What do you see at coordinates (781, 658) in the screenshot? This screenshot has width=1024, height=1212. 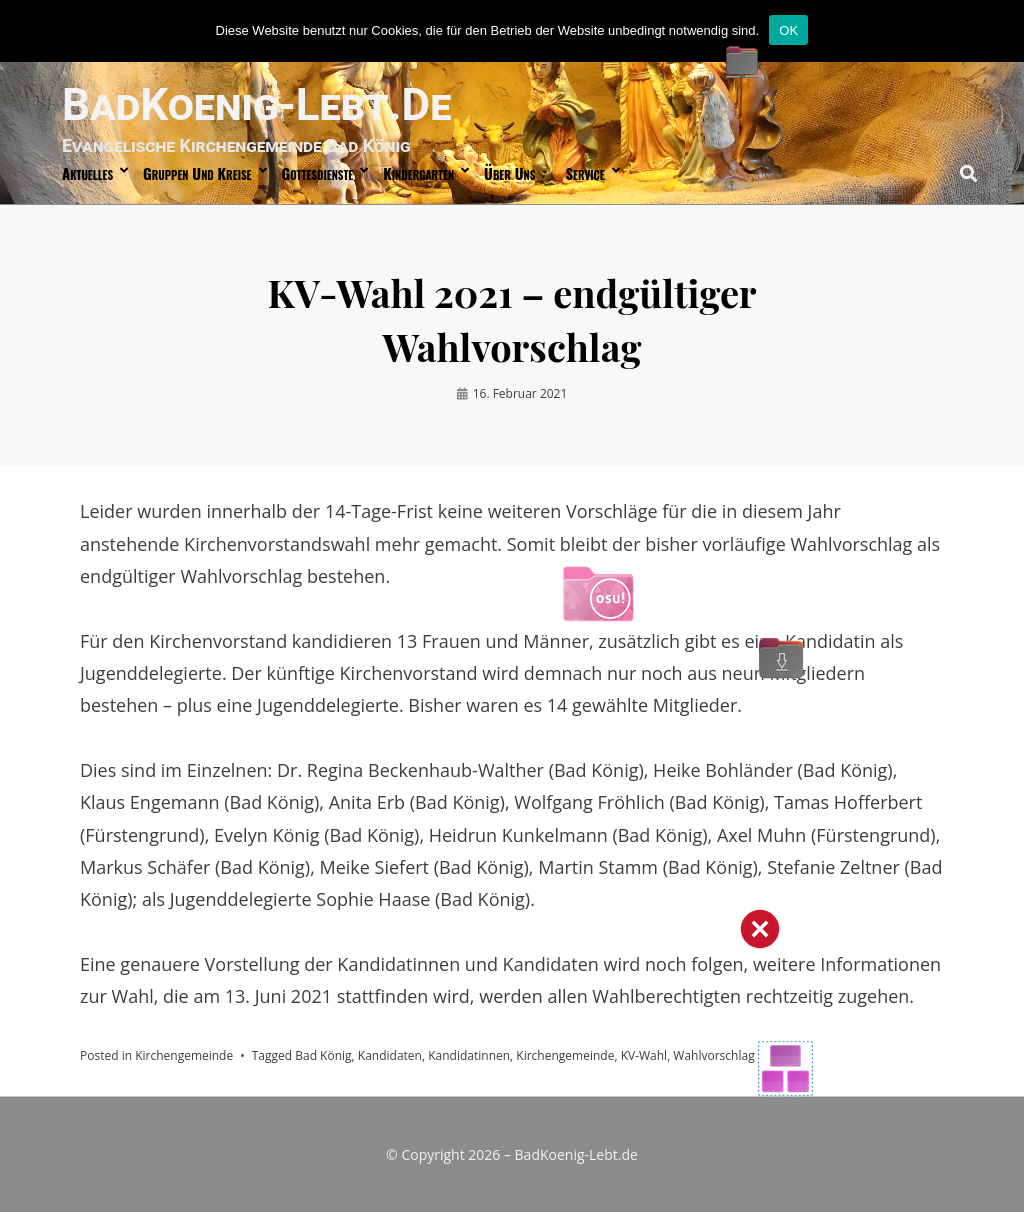 I see `open your downloads folder` at bounding box center [781, 658].